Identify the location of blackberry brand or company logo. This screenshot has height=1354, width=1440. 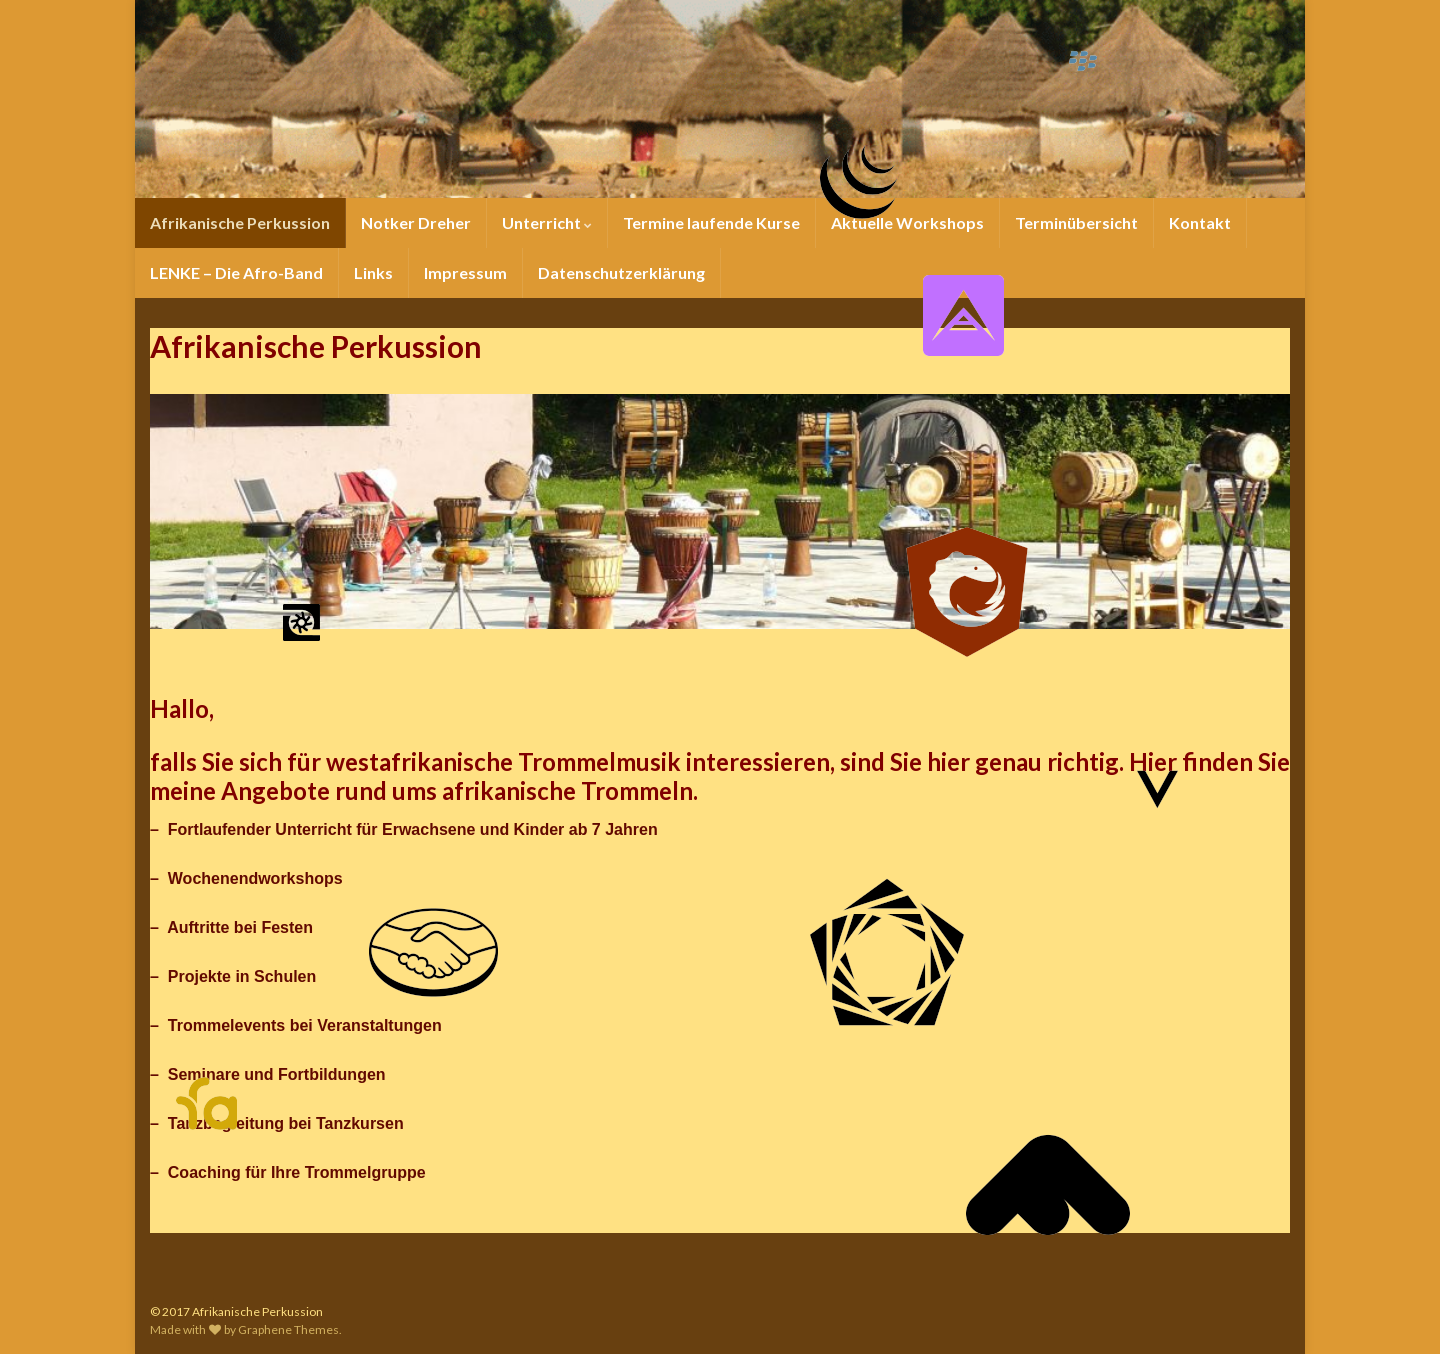
(1083, 61).